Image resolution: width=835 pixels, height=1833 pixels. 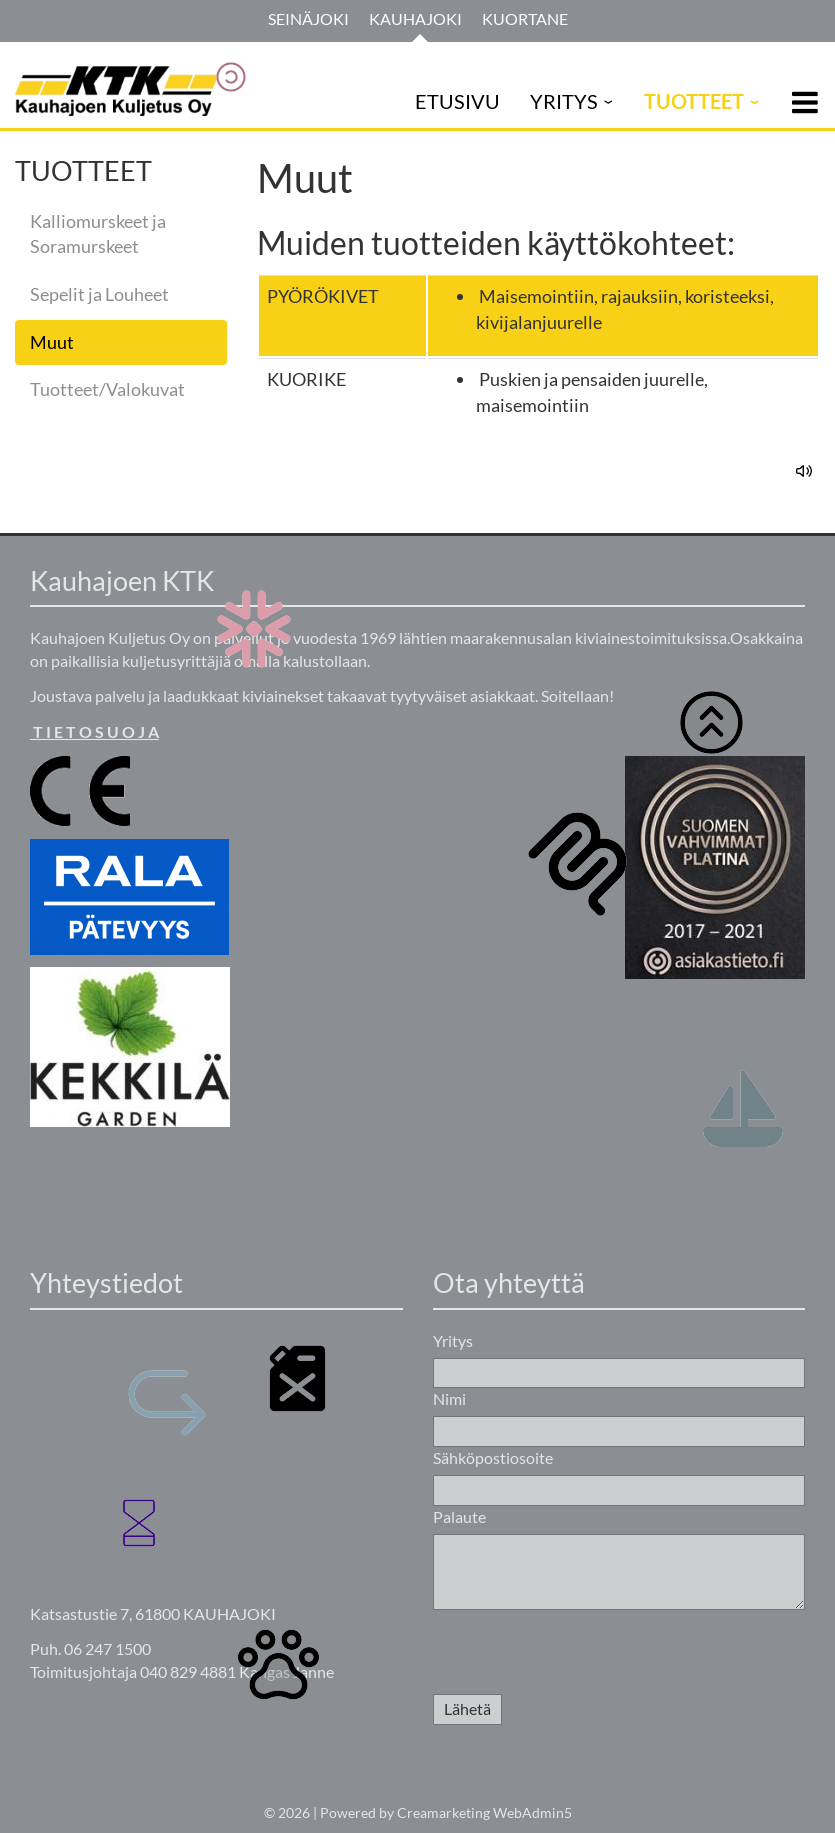 What do you see at coordinates (577, 864) in the screenshot?
I see `access model context protocol settings` at bounding box center [577, 864].